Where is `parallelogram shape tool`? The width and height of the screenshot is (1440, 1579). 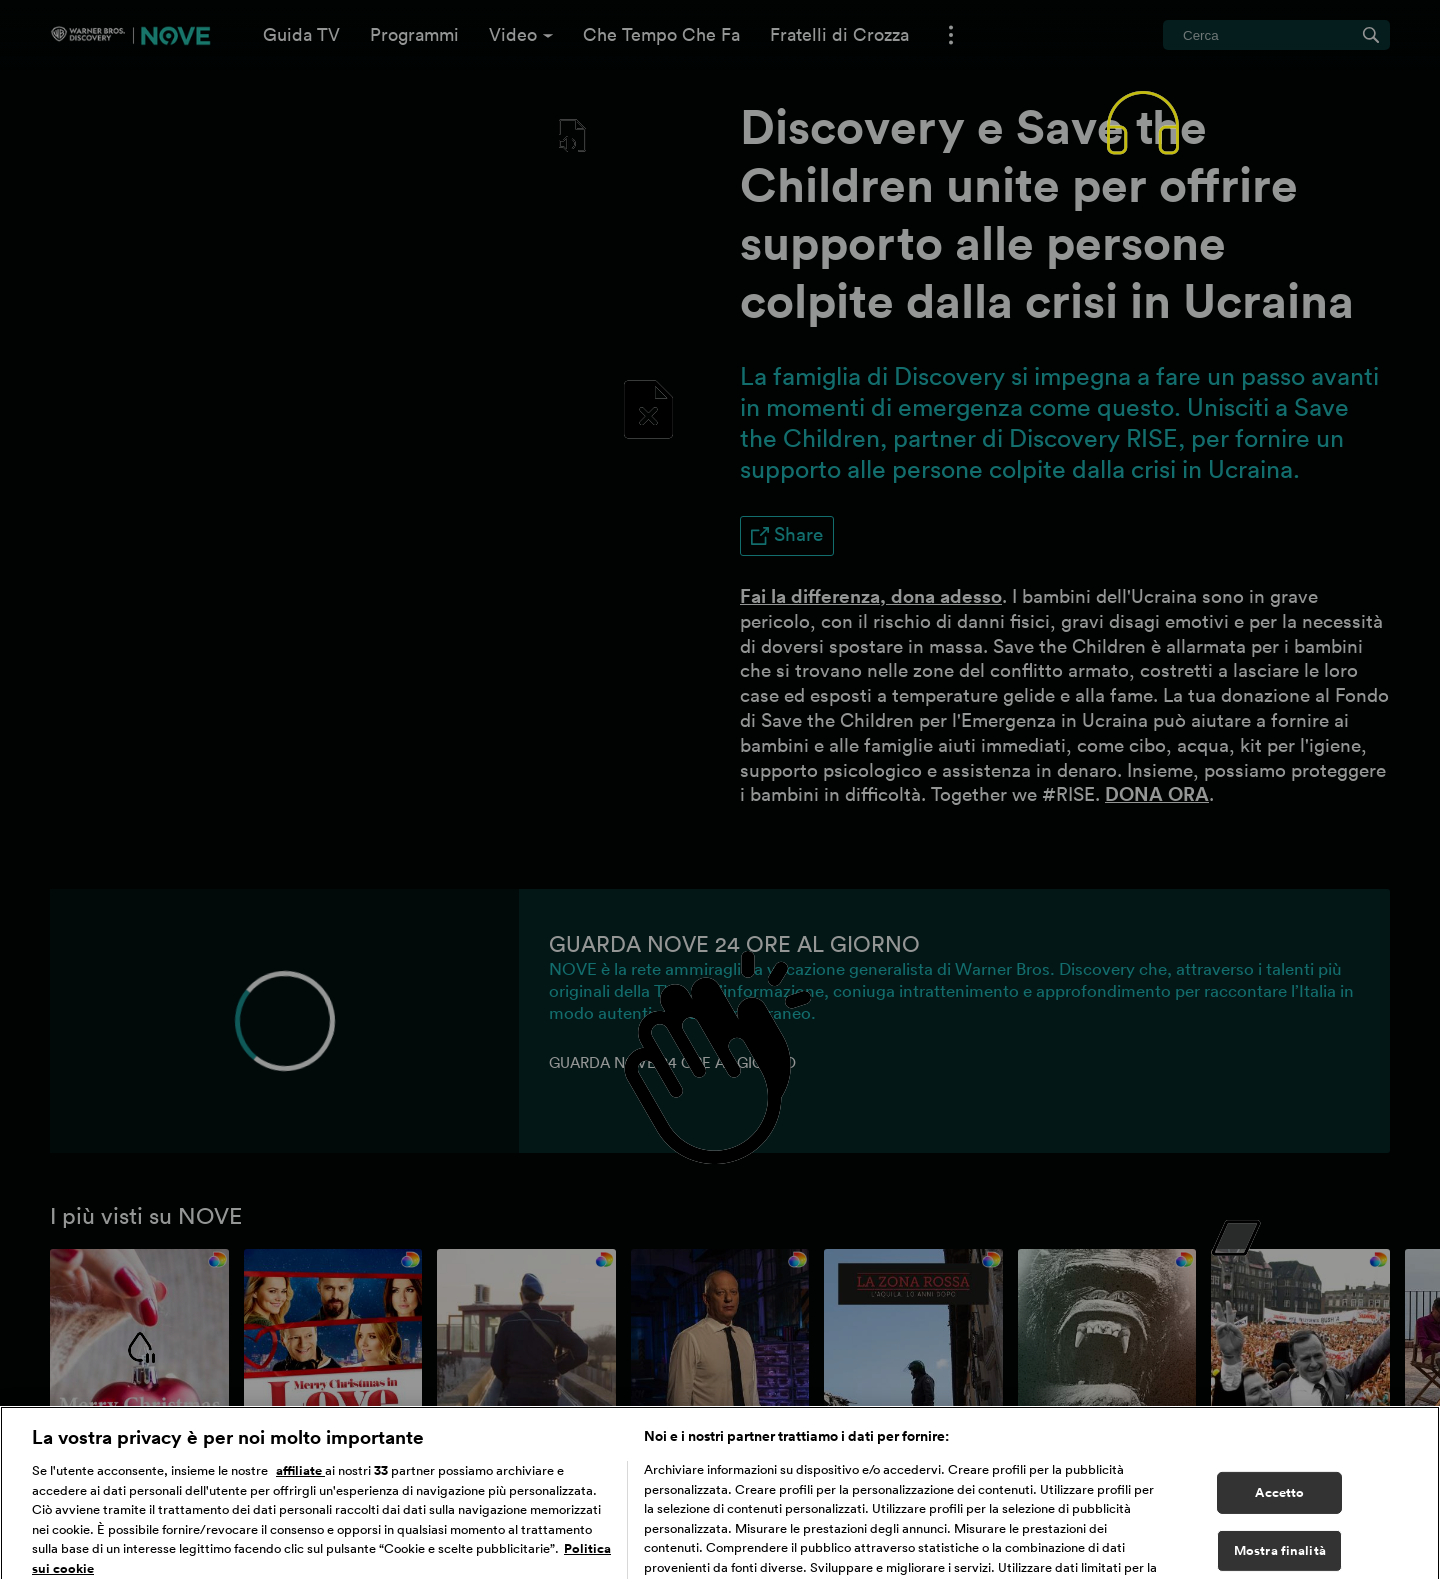 parallelogram shape tool is located at coordinates (1236, 1238).